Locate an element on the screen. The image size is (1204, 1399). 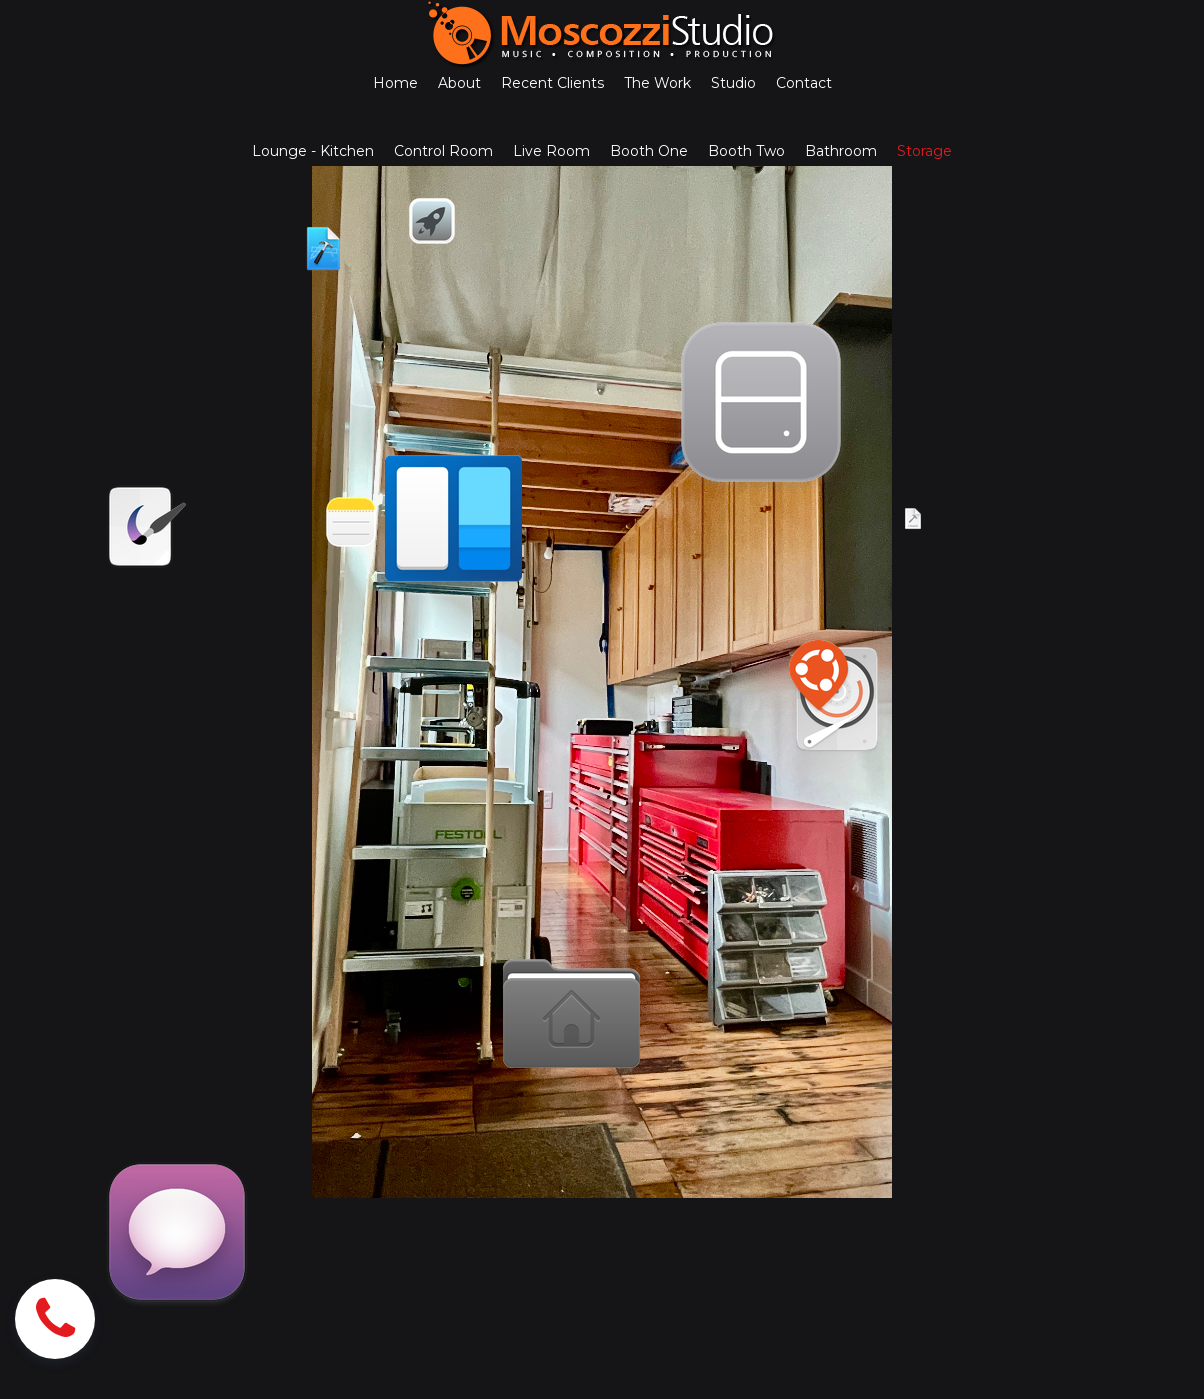
launch the ubiquity installer for ubuntu is located at coordinates (837, 699).